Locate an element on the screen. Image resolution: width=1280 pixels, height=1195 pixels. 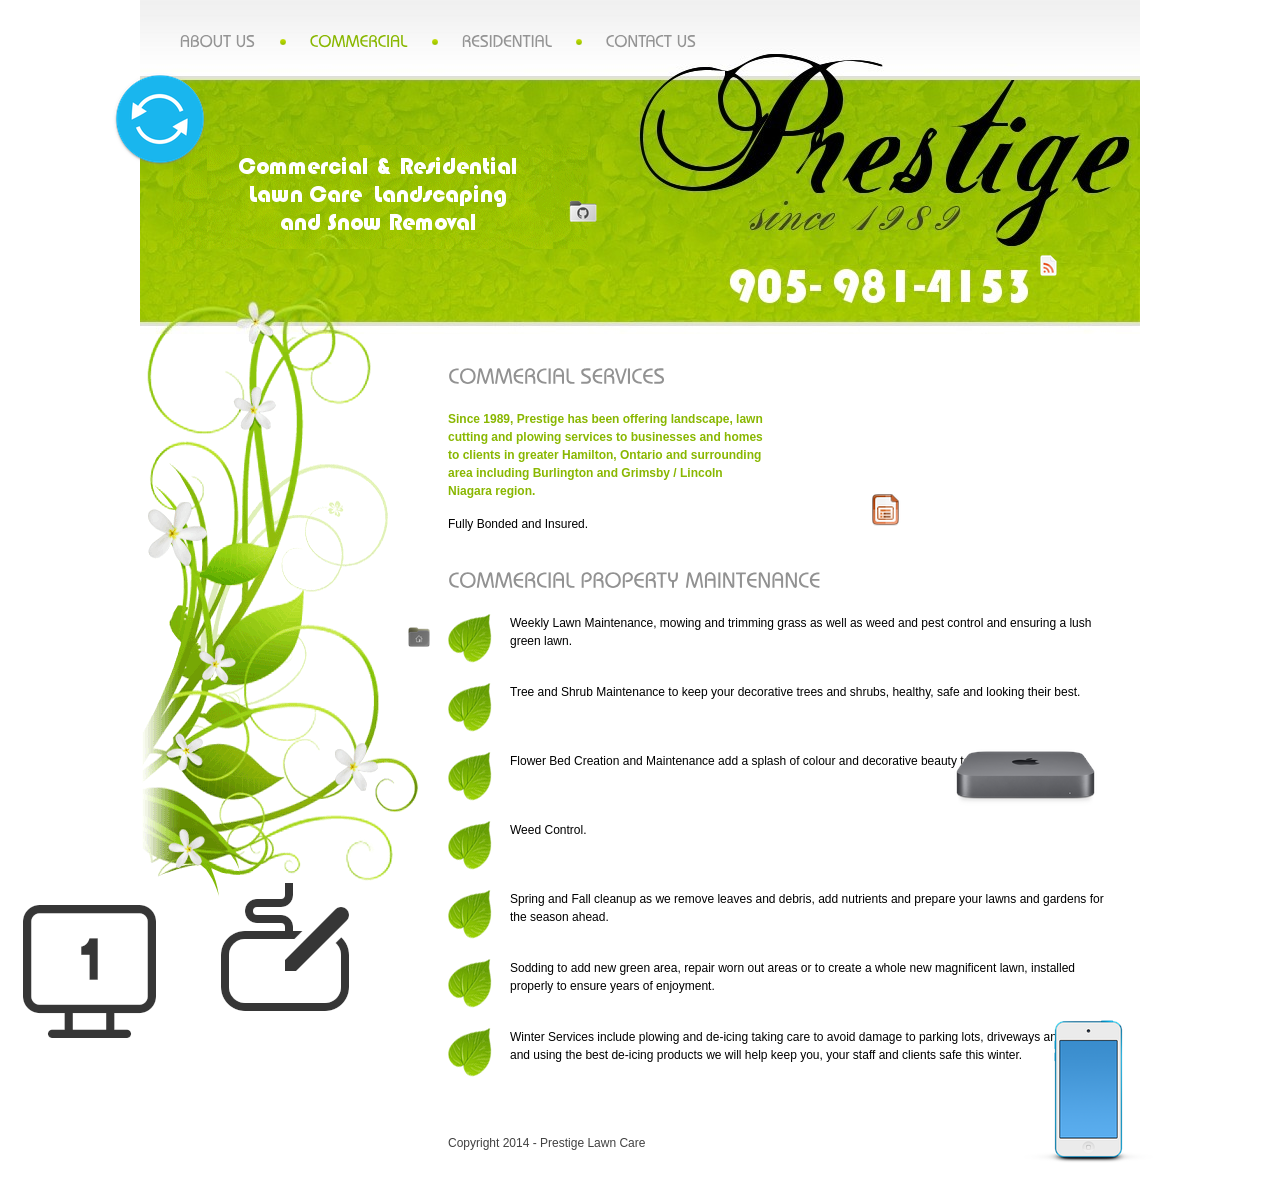
open github repository folder is located at coordinates (583, 212).